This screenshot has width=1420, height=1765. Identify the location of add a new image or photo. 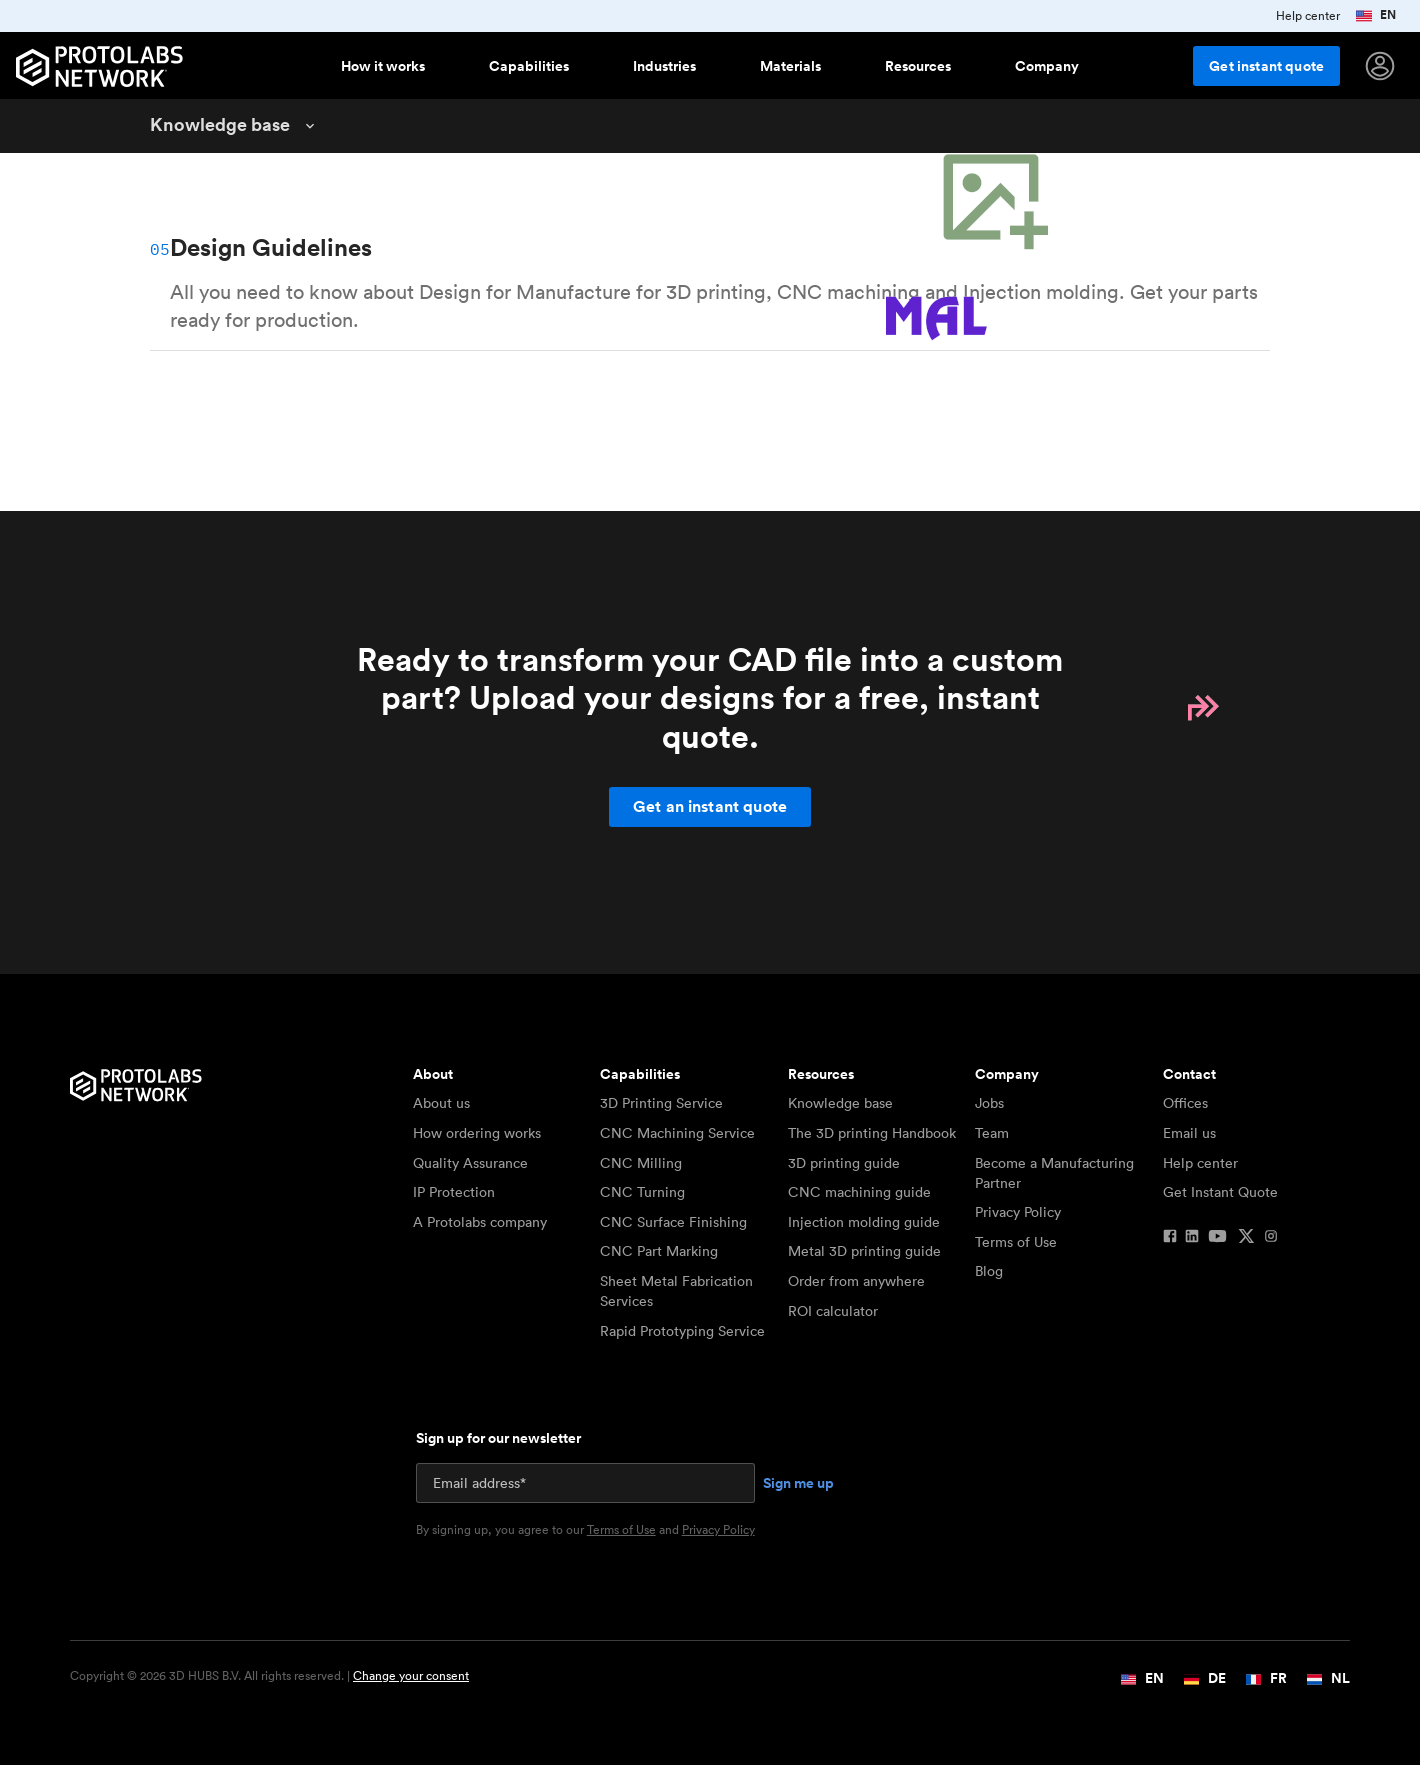
(991, 197).